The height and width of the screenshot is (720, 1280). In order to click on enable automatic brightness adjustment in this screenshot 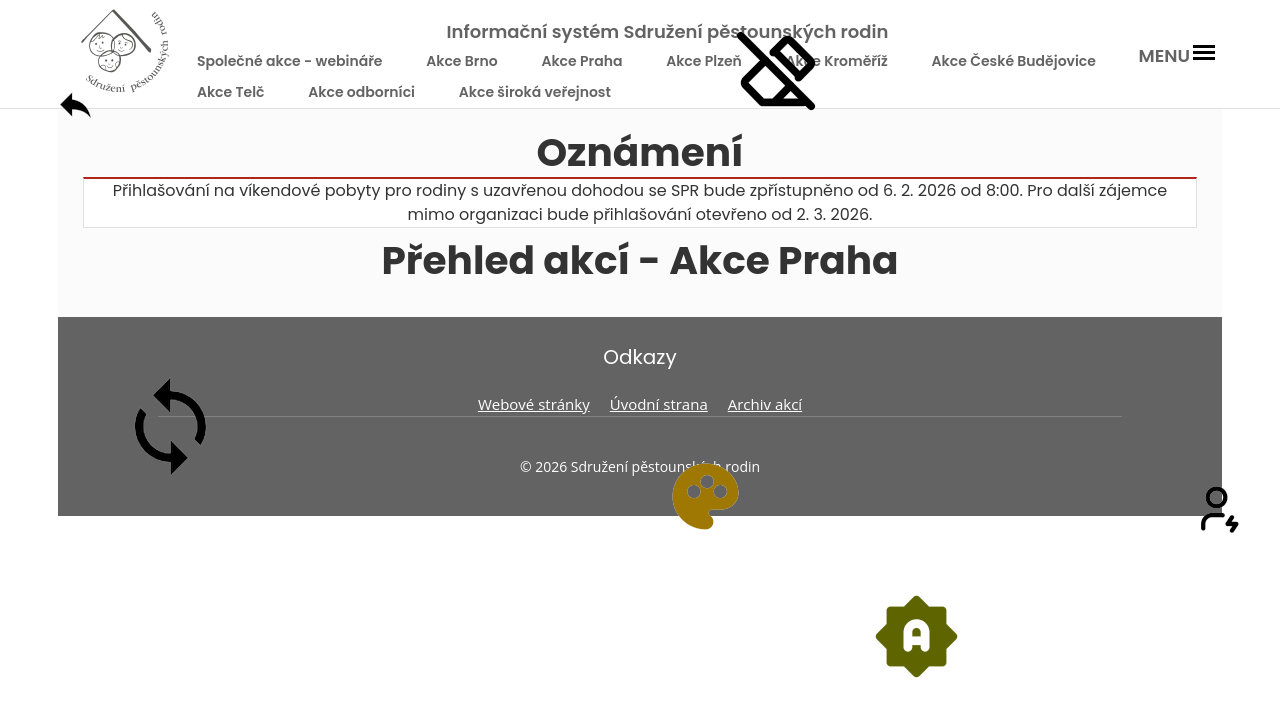, I will do `click(916, 636)`.